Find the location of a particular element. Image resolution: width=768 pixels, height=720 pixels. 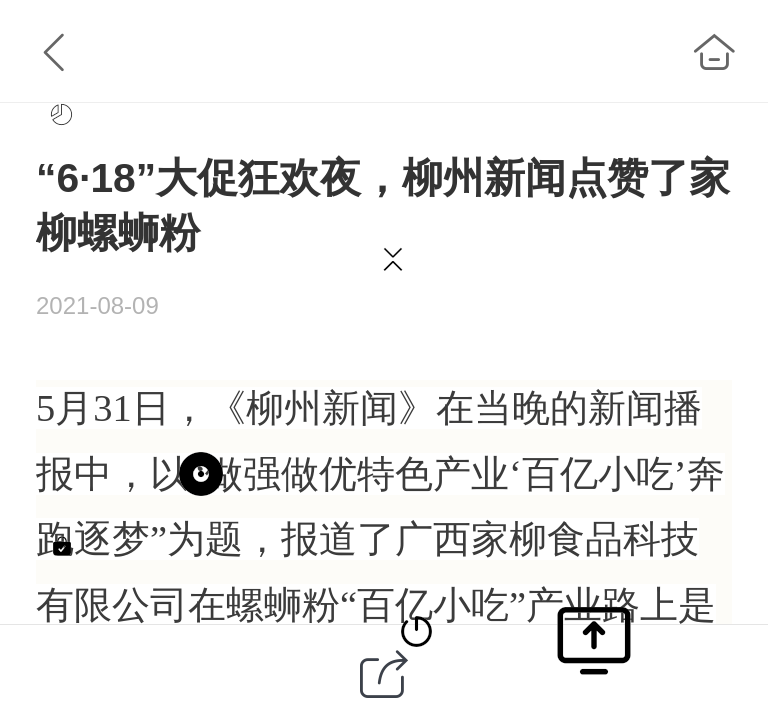

purchase completed successfully is located at coordinates (62, 546).